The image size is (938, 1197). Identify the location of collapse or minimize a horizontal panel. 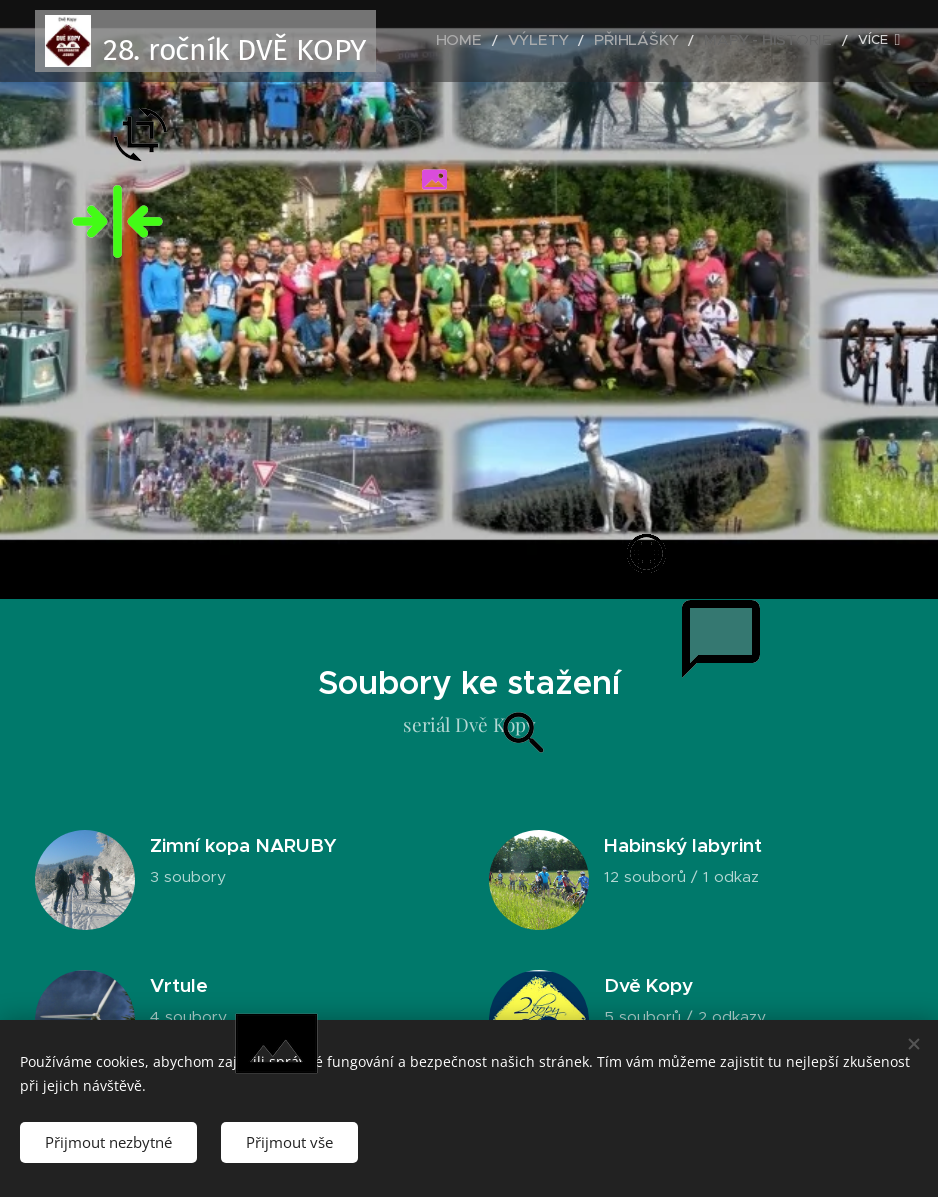
(117, 221).